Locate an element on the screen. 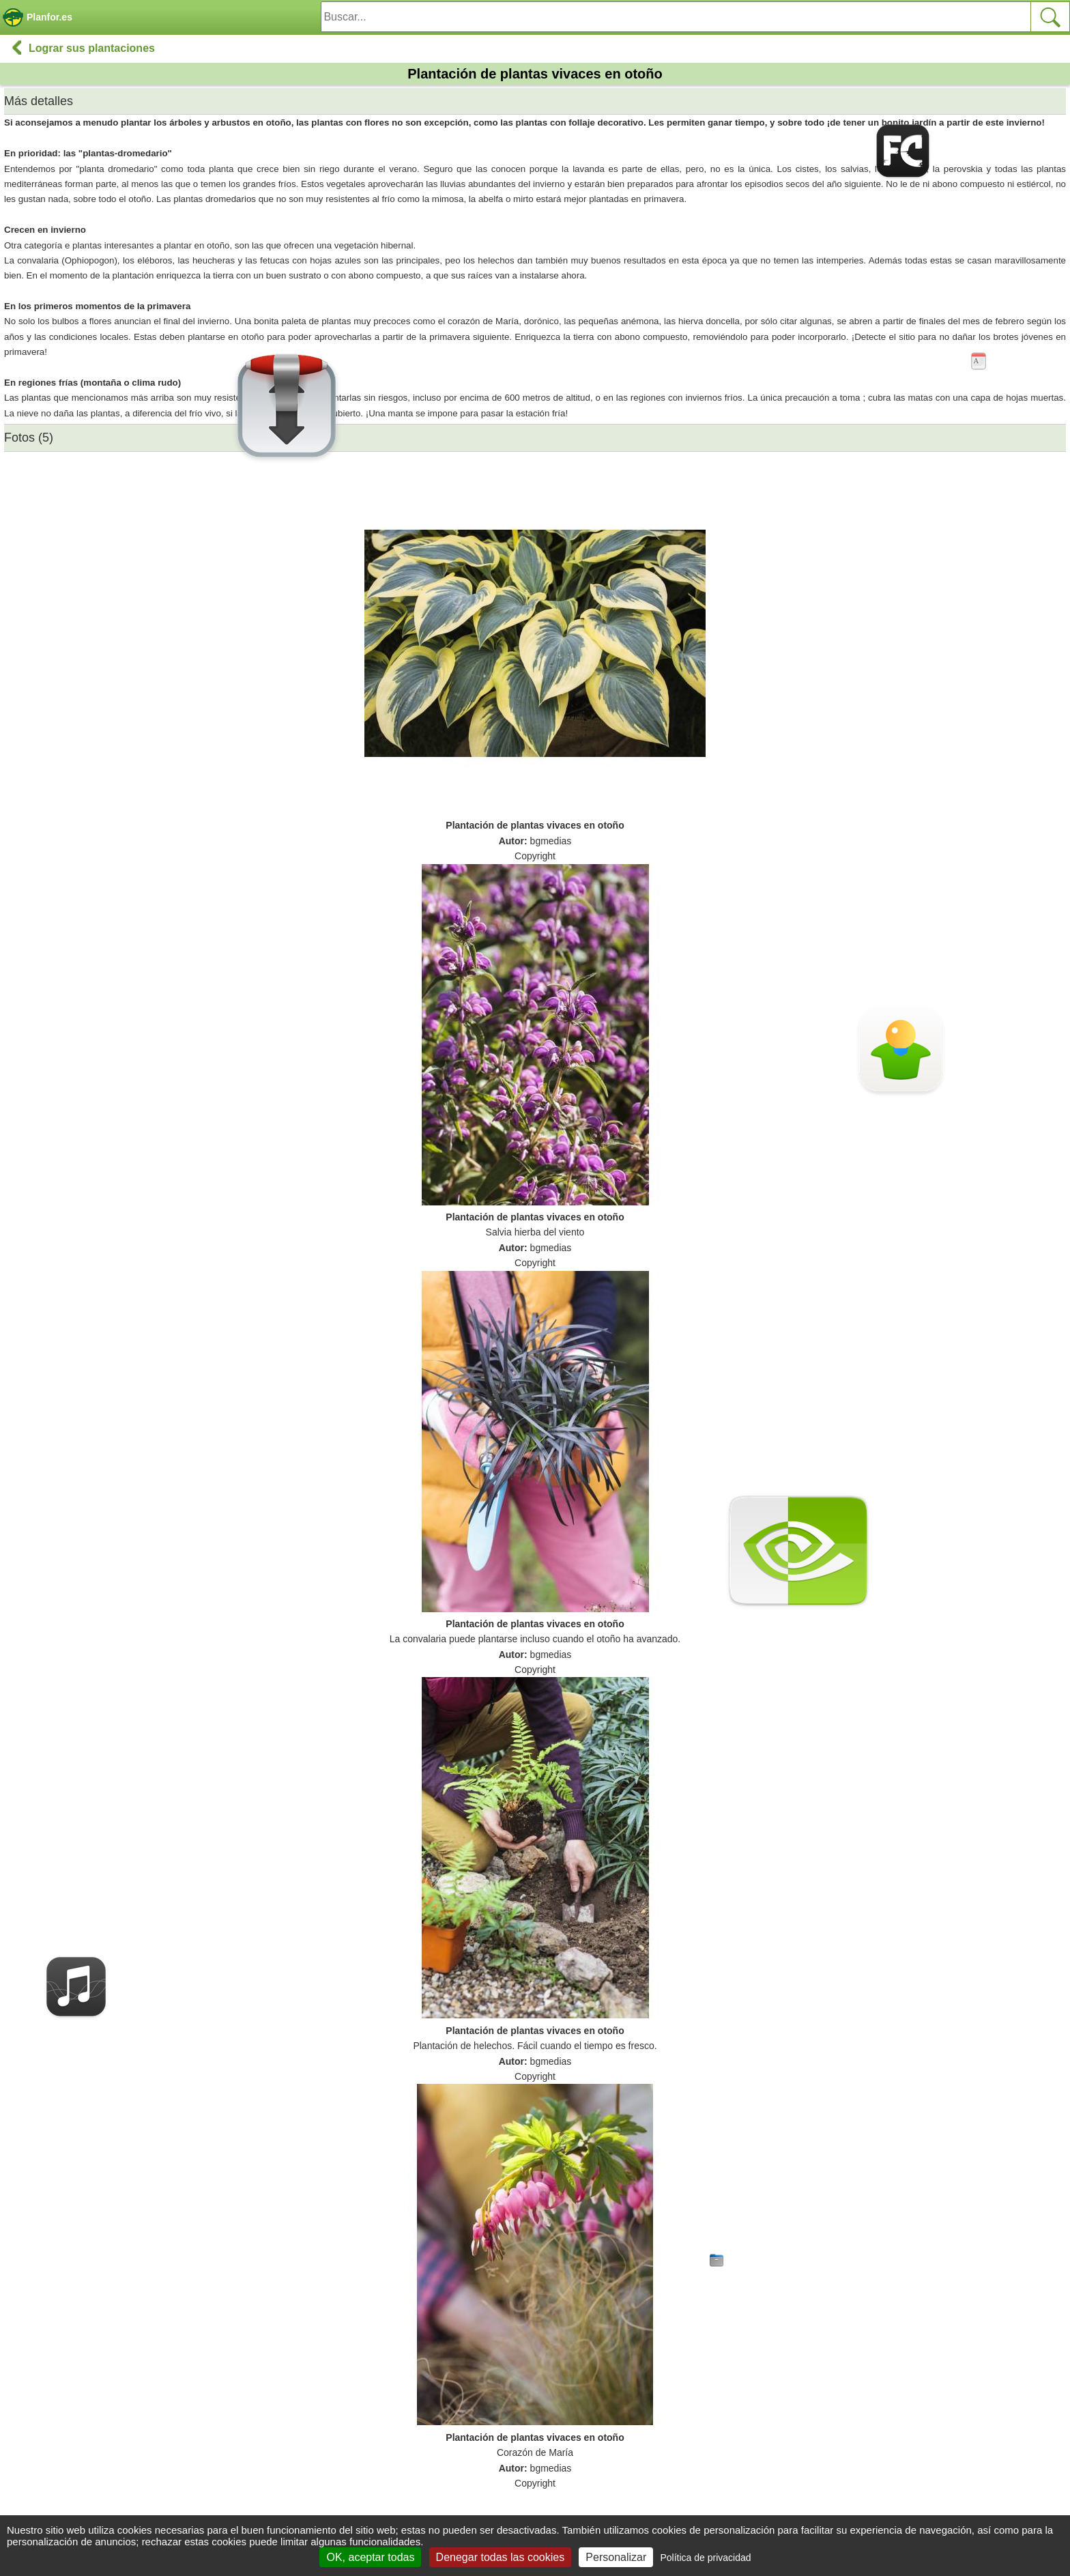 This screenshot has height=2576, width=1070. launch Far Cry game is located at coordinates (903, 151).